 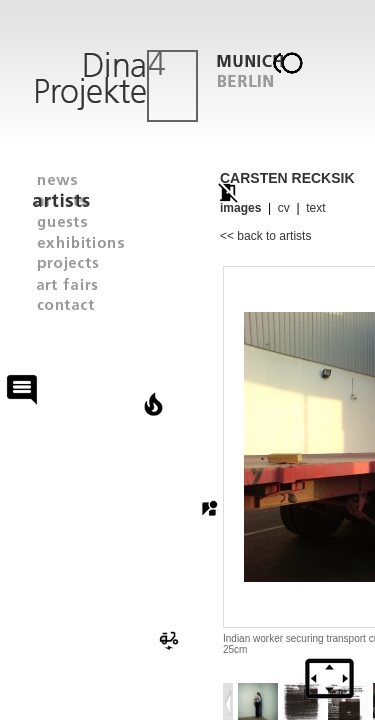 I want to click on select electric moped as transportation mode, so click(x=169, y=640).